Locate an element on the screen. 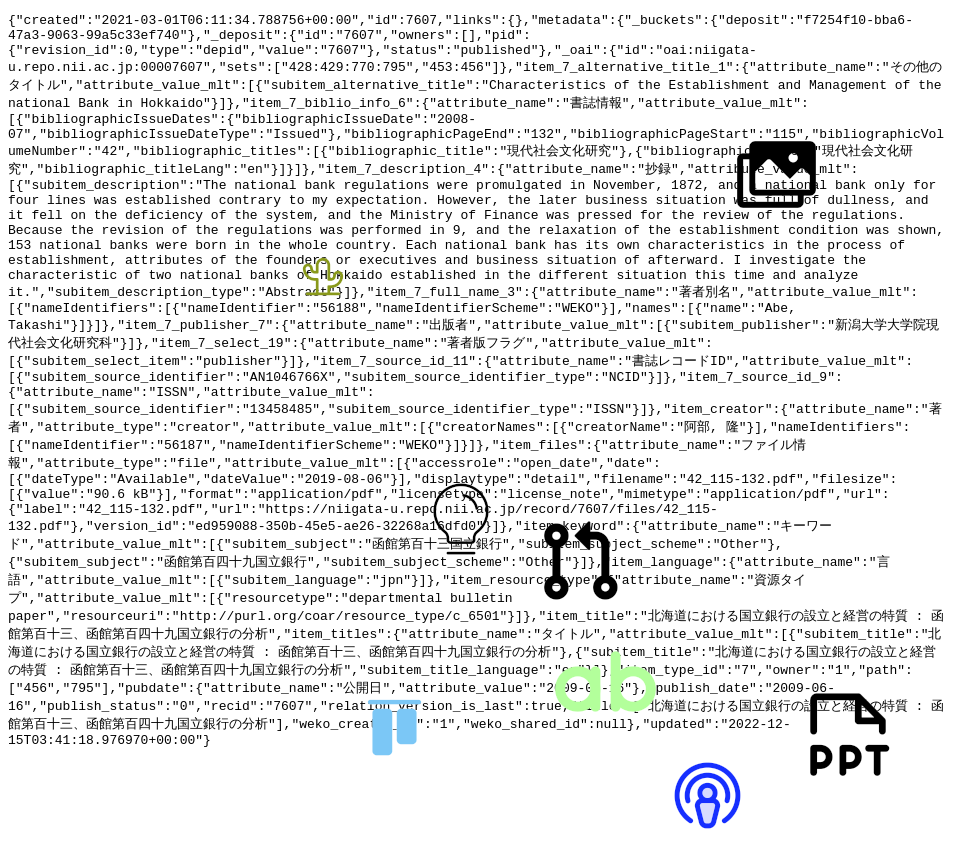 This screenshot has height=843, width=956. create or view a git pull request is located at coordinates (579, 561).